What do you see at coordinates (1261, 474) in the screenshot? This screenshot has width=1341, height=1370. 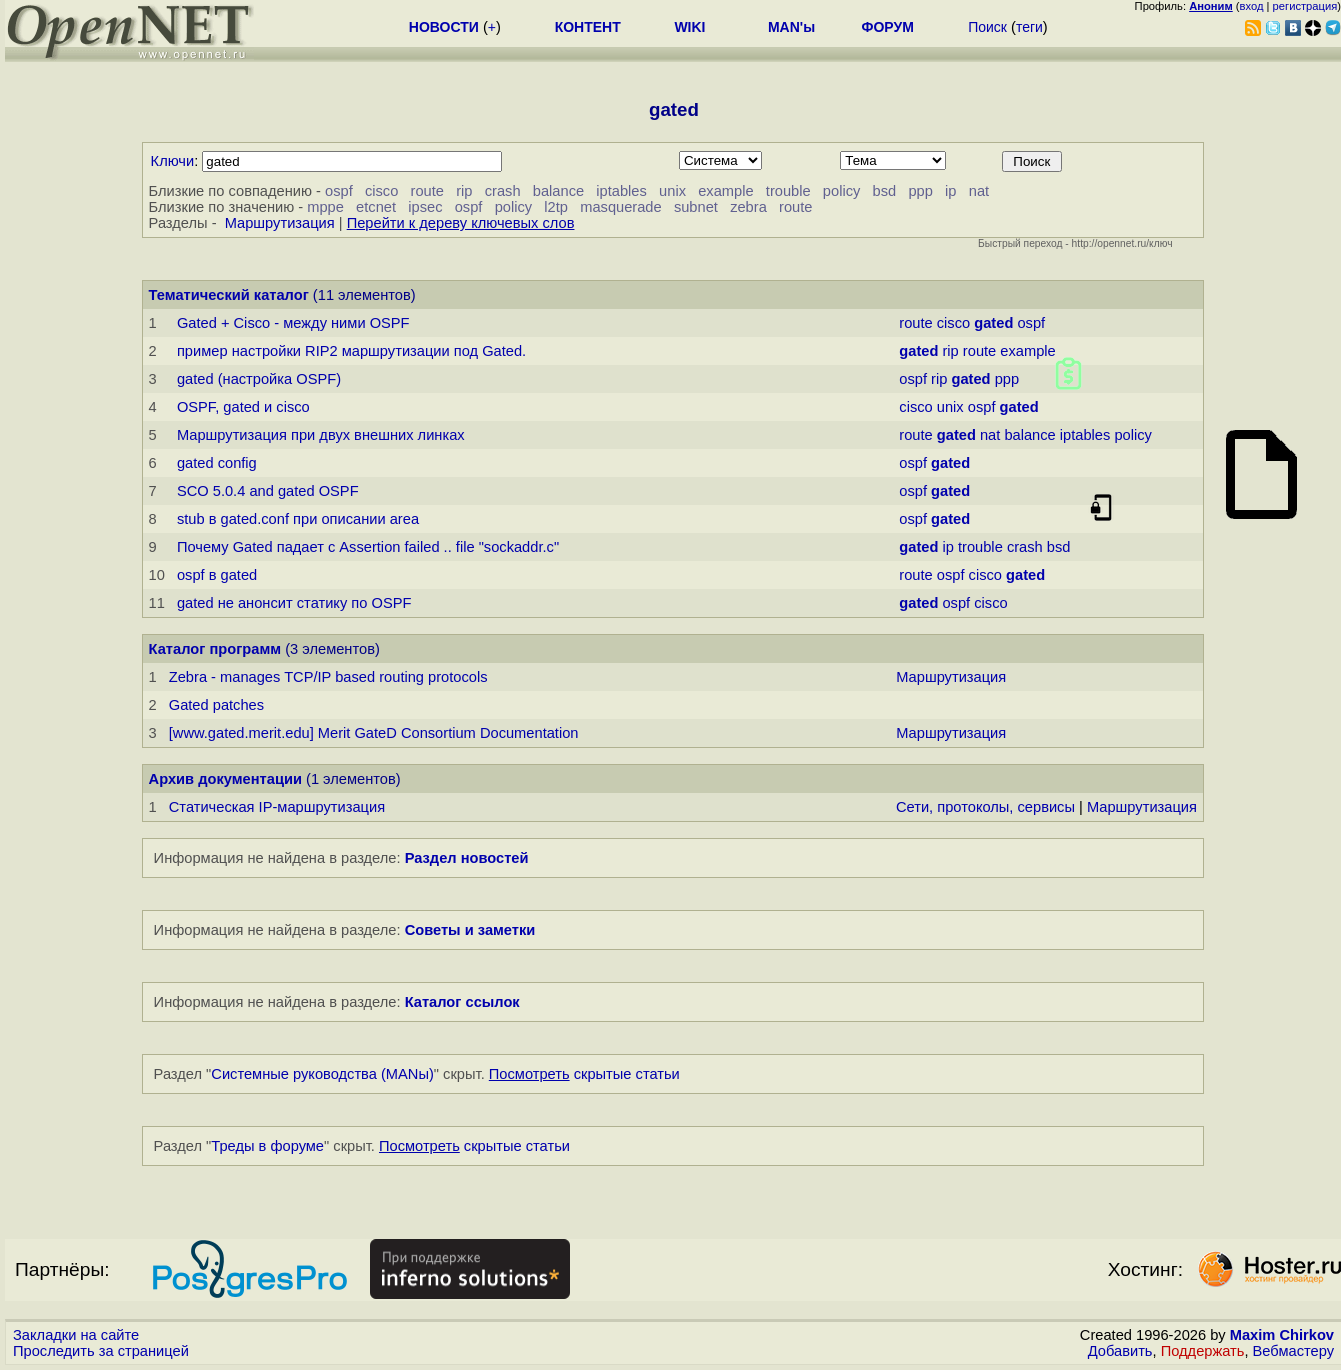 I see `insert or attach a file` at bounding box center [1261, 474].